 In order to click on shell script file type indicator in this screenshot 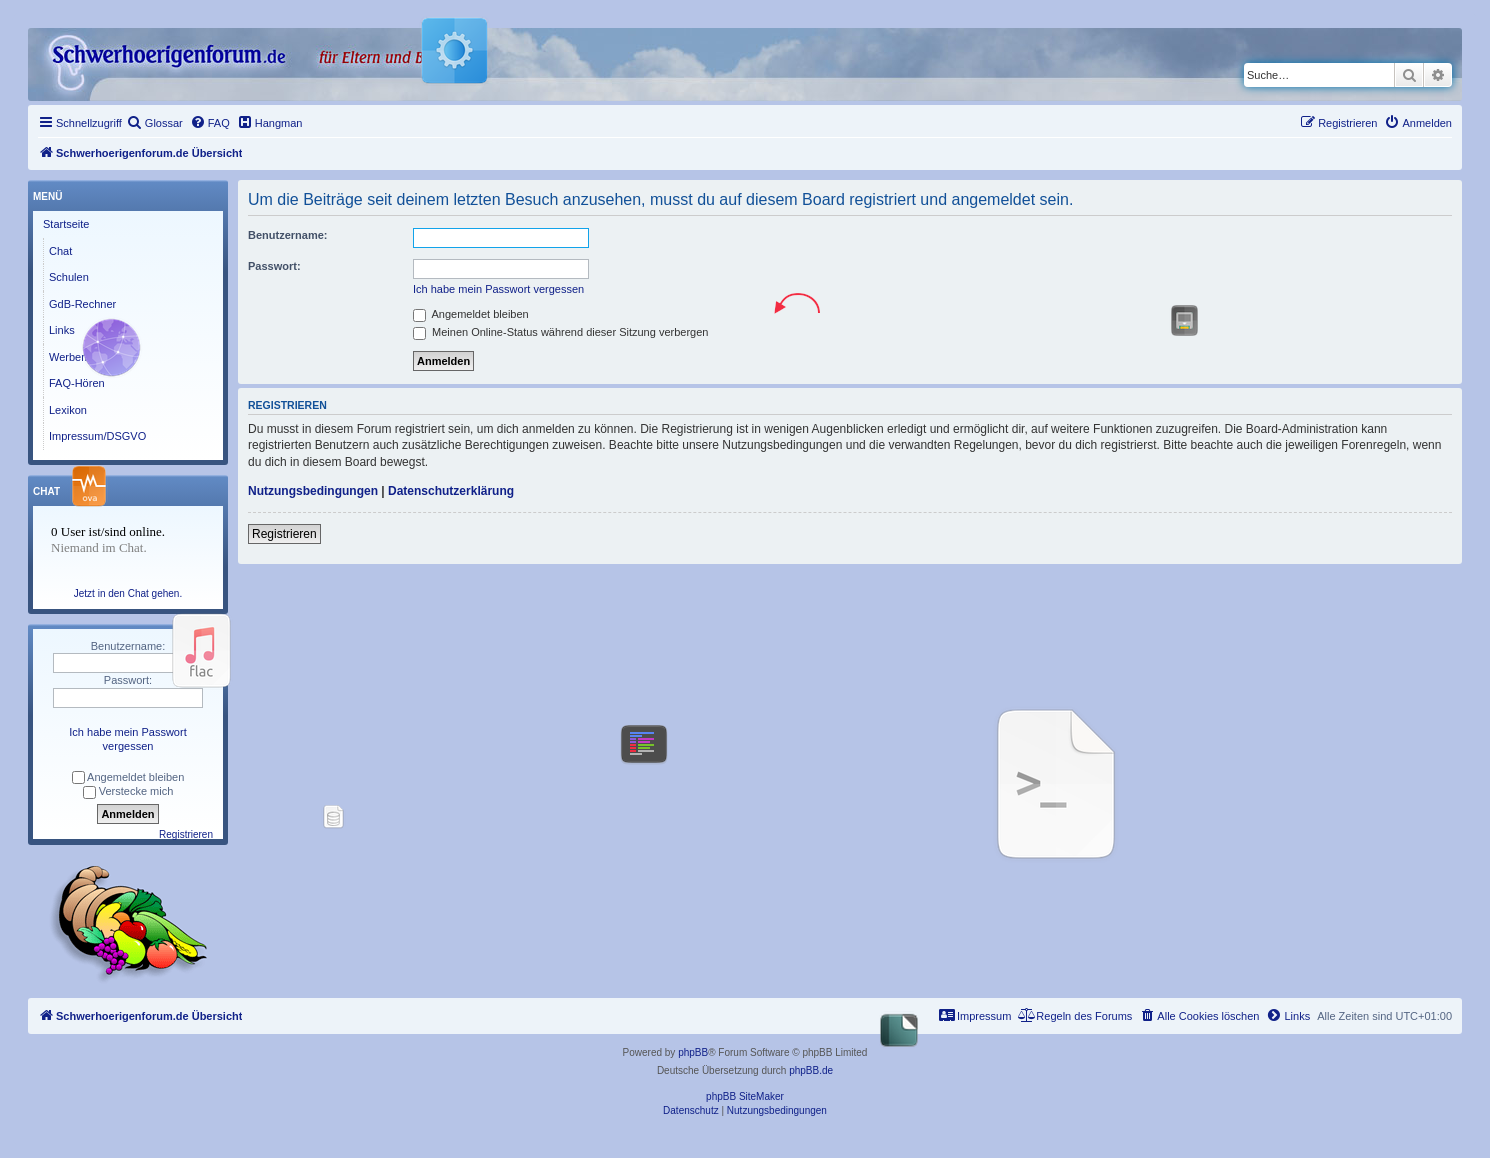, I will do `click(1056, 784)`.